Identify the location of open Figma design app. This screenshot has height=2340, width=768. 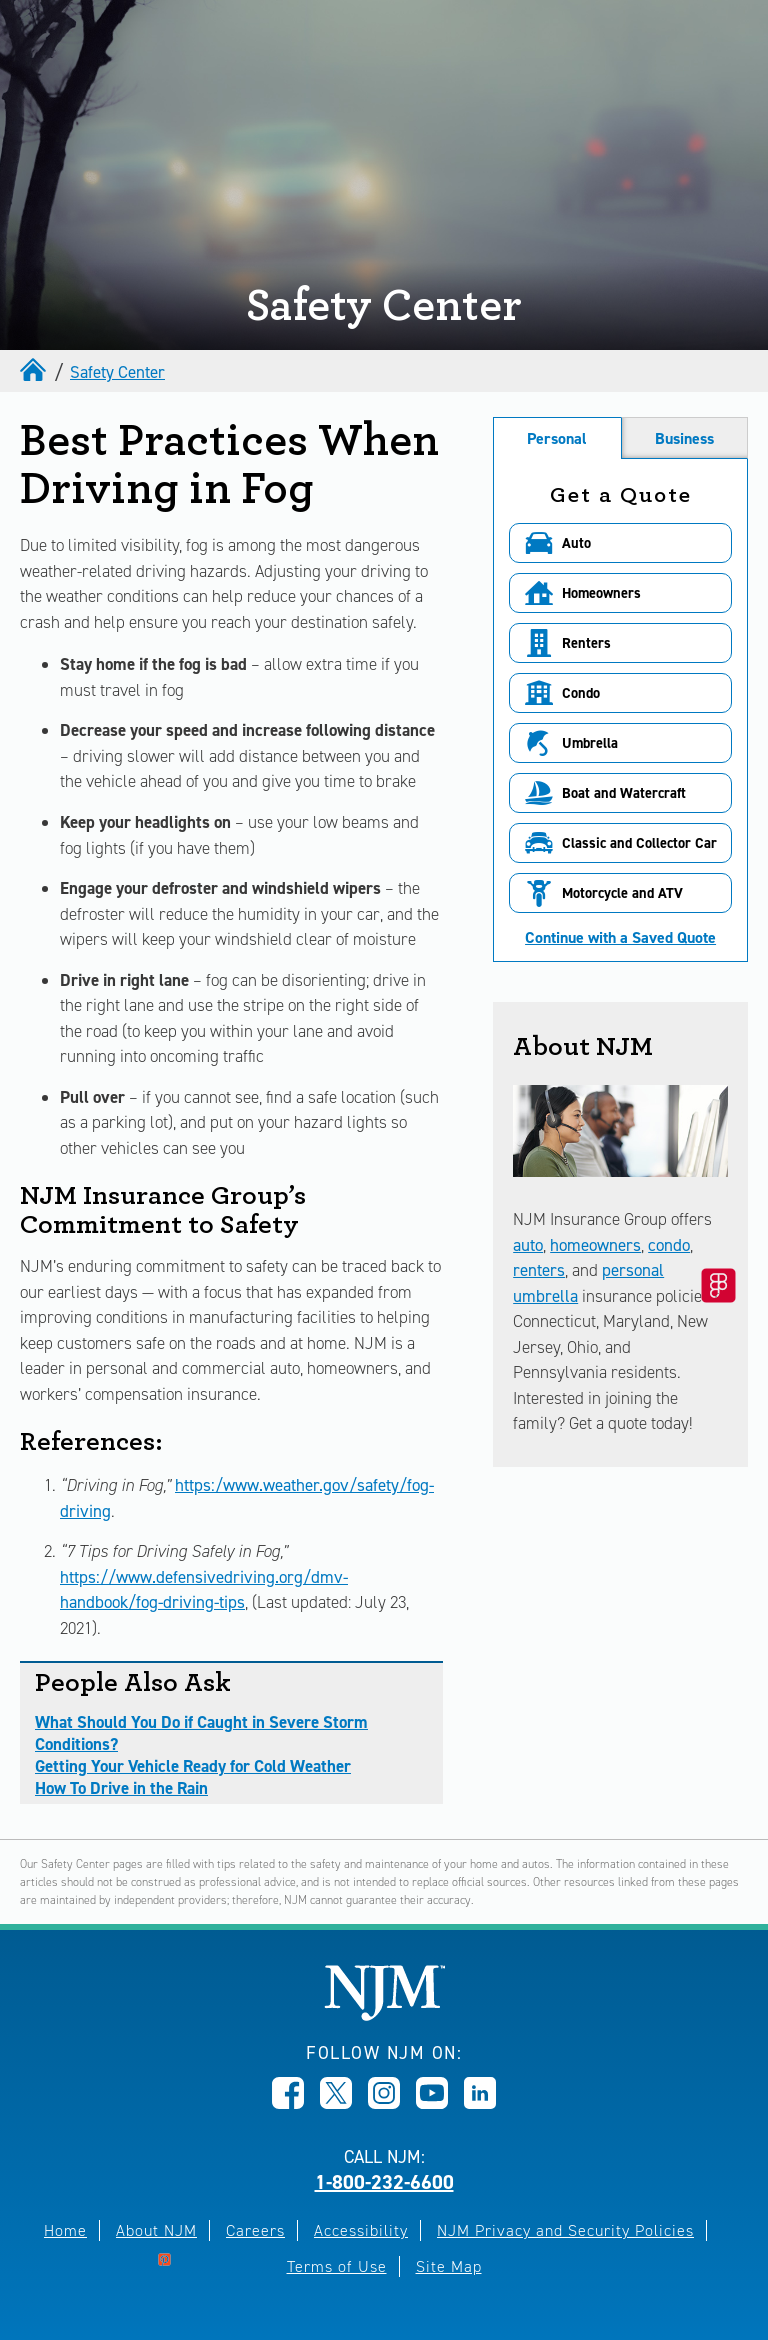
(718, 1285).